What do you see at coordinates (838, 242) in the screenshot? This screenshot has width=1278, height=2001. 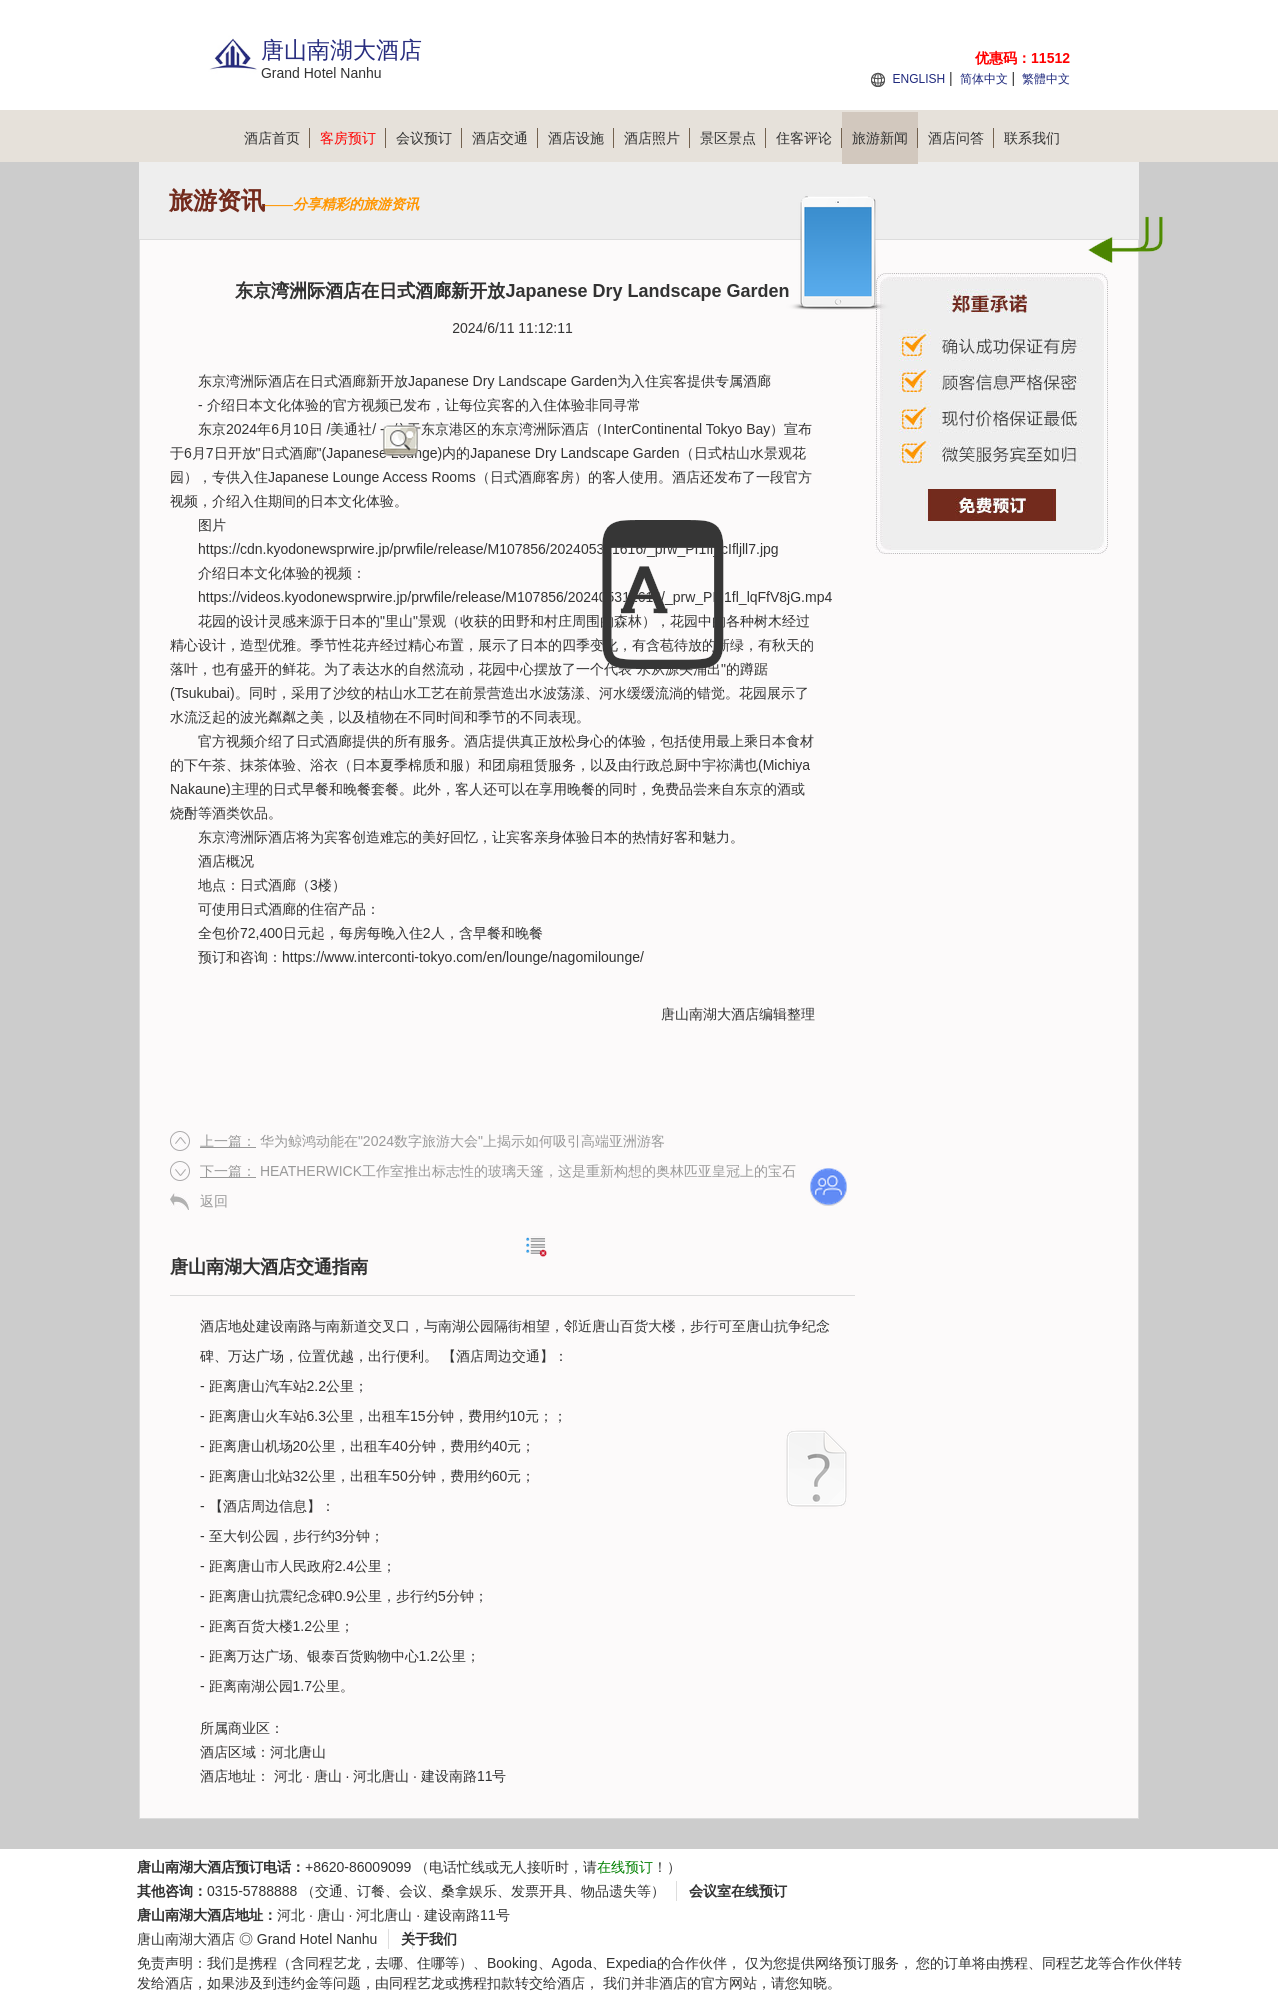 I see `iPad Mini 3 device with cellular connectivity` at bounding box center [838, 242].